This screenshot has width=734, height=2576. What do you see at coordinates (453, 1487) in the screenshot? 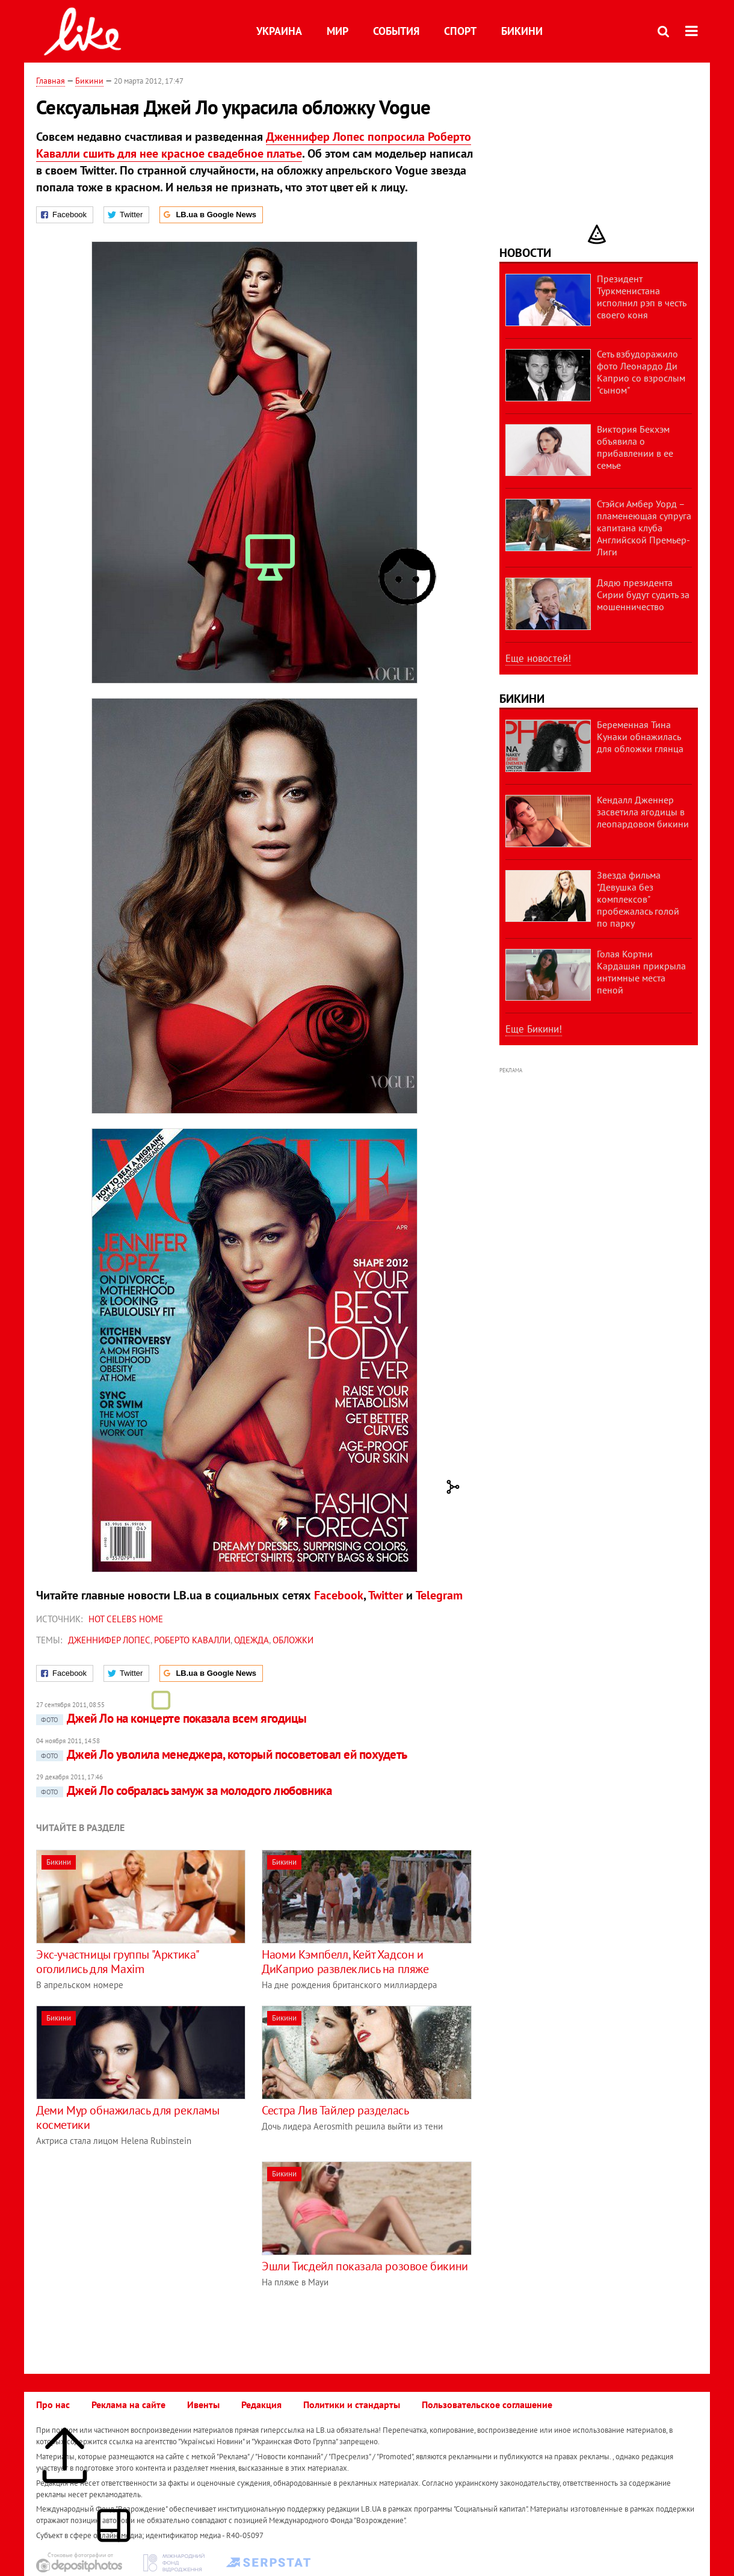
I see `select or switch AI model` at bounding box center [453, 1487].